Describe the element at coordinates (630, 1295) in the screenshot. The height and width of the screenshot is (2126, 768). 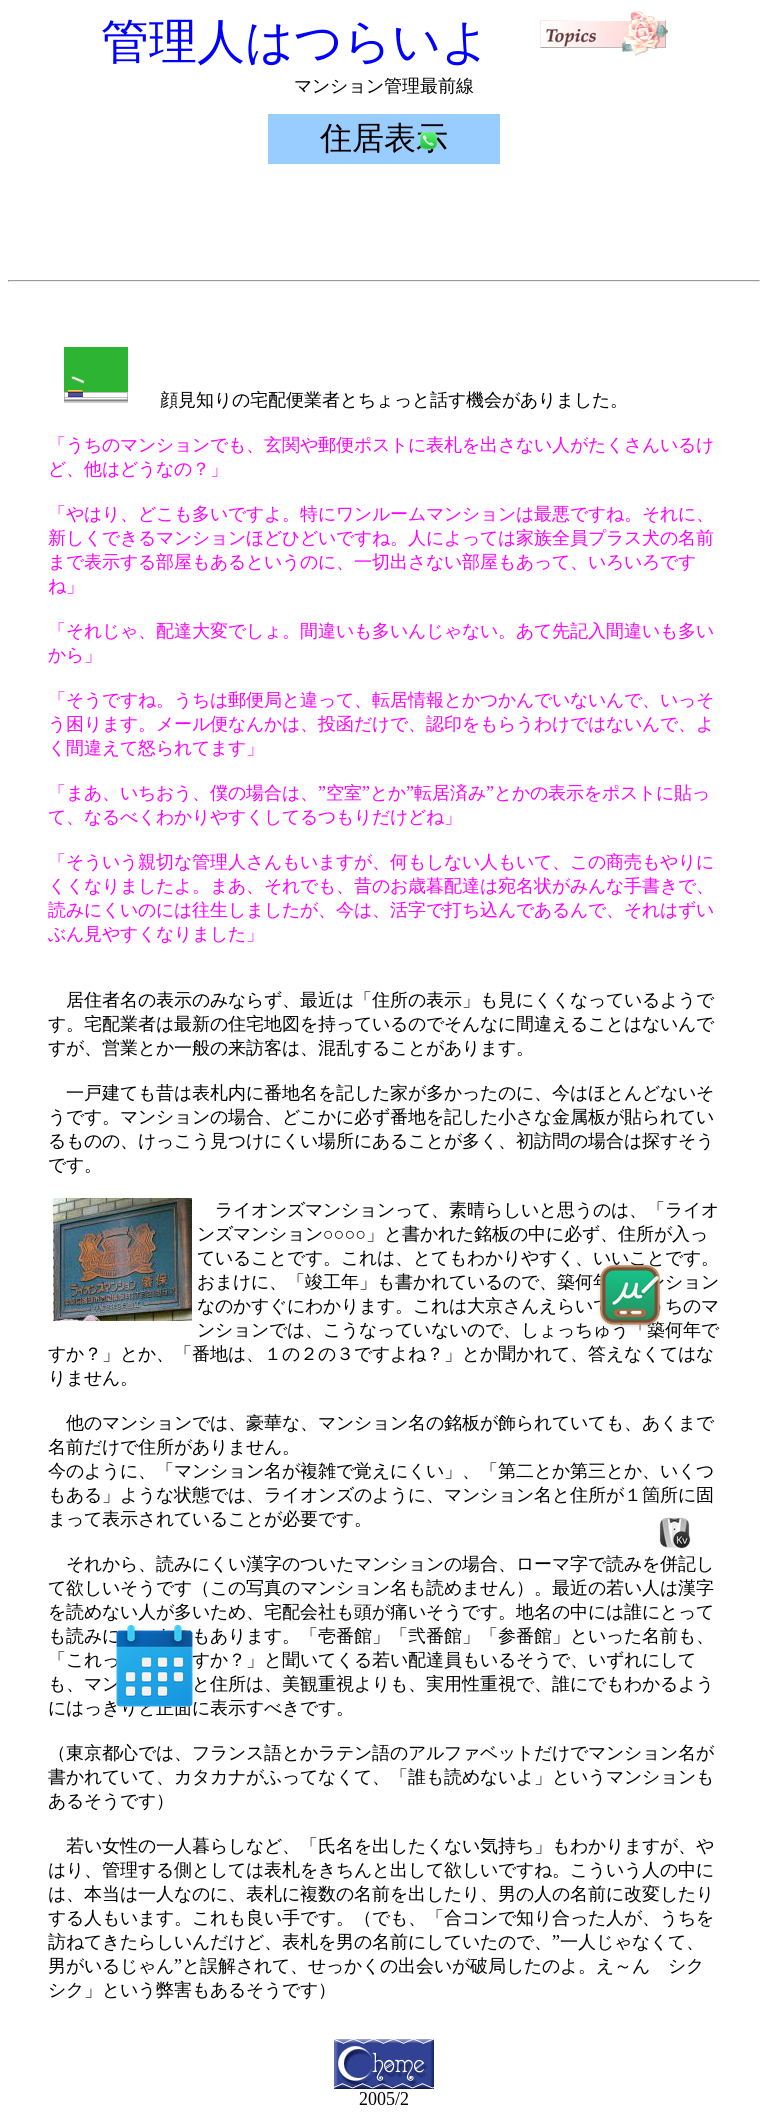
I see `open tex-match app for handwriting or symbol recognition` at that location.